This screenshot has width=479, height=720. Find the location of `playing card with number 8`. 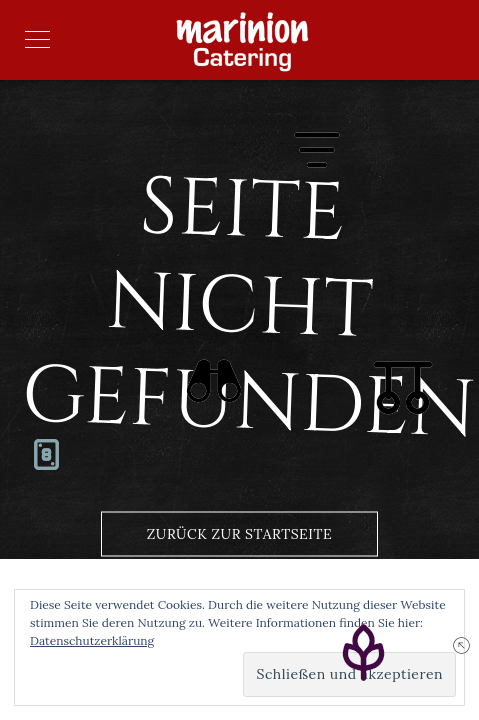

playing card with number 8 is located at coordinates (46, 454).